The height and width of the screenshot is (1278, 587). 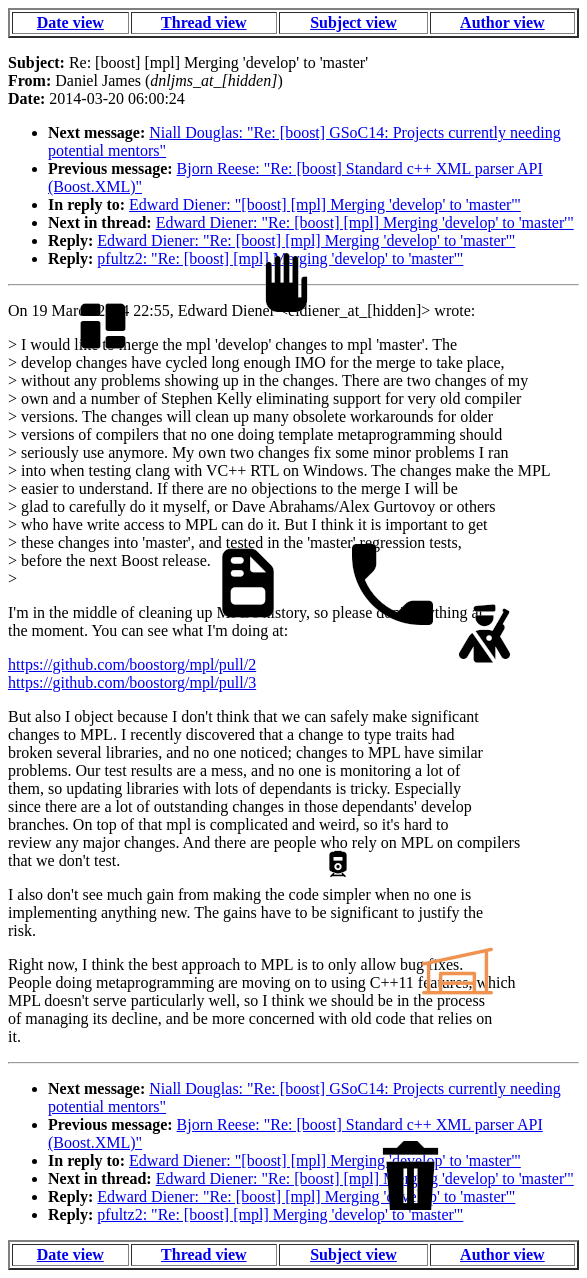 What do you see at coordinates (392, 584) in the screenshot?
I see `make a phone call` at bounding box center [392, 584].